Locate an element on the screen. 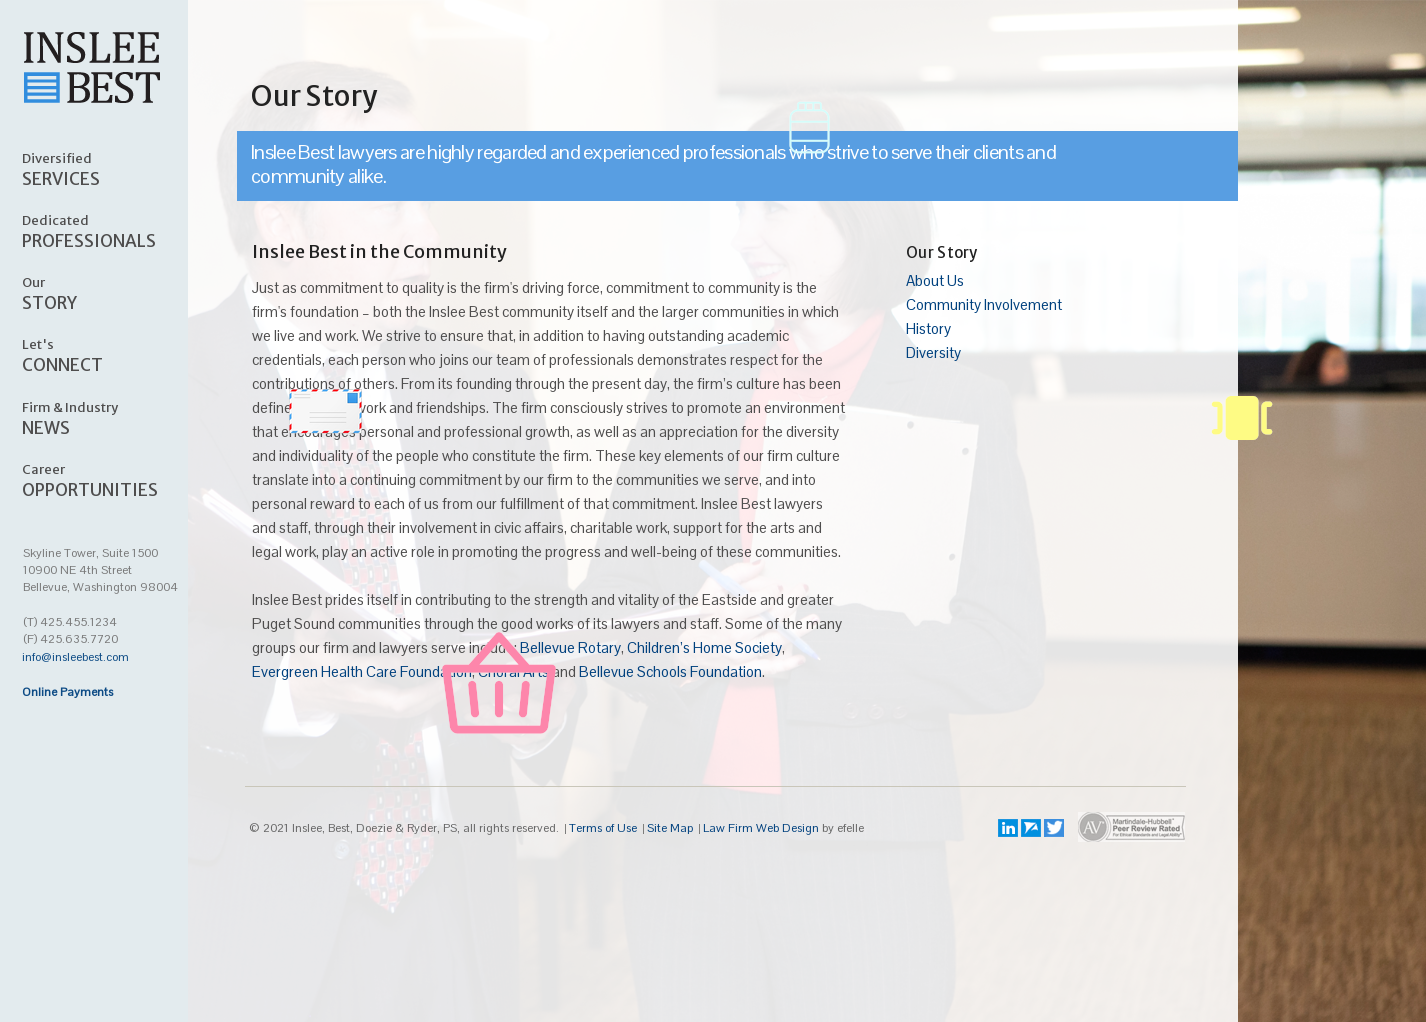 This screenshot has width=1426, height=1022. view shopping basket is located at coordinates (499, 689).